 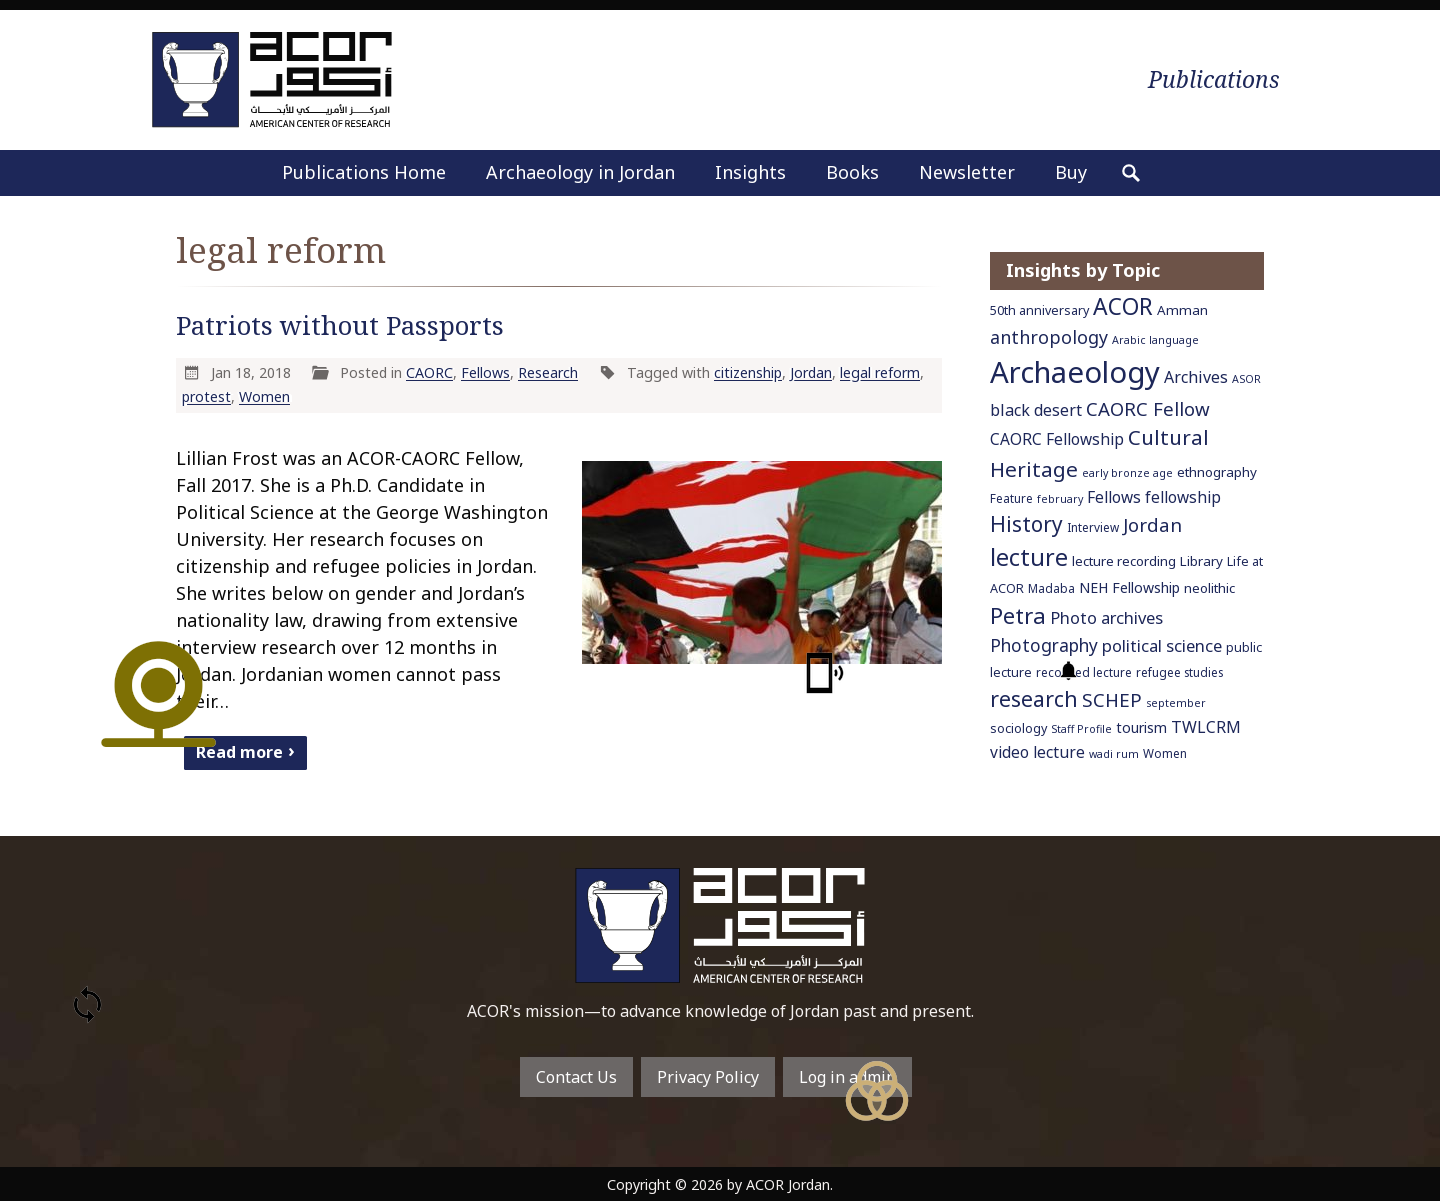 I want to click on incoming call or notification on linked device, so click(x=825, y=673).